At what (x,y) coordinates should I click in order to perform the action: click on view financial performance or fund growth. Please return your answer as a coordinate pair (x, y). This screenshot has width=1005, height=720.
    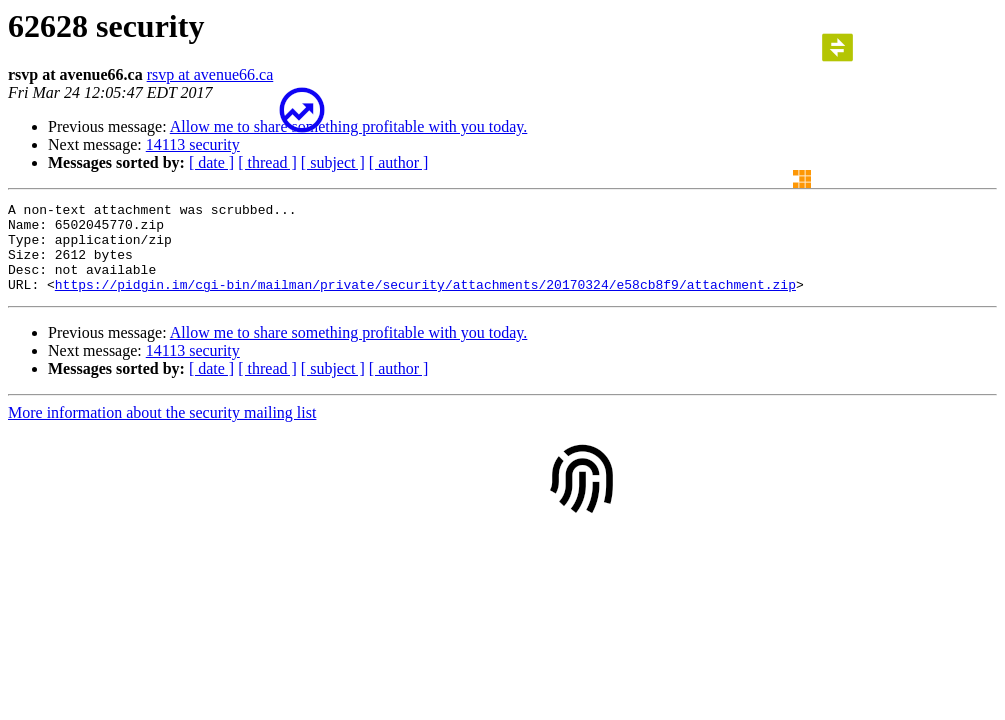
    Looking at the image, I should click on (302, 110).